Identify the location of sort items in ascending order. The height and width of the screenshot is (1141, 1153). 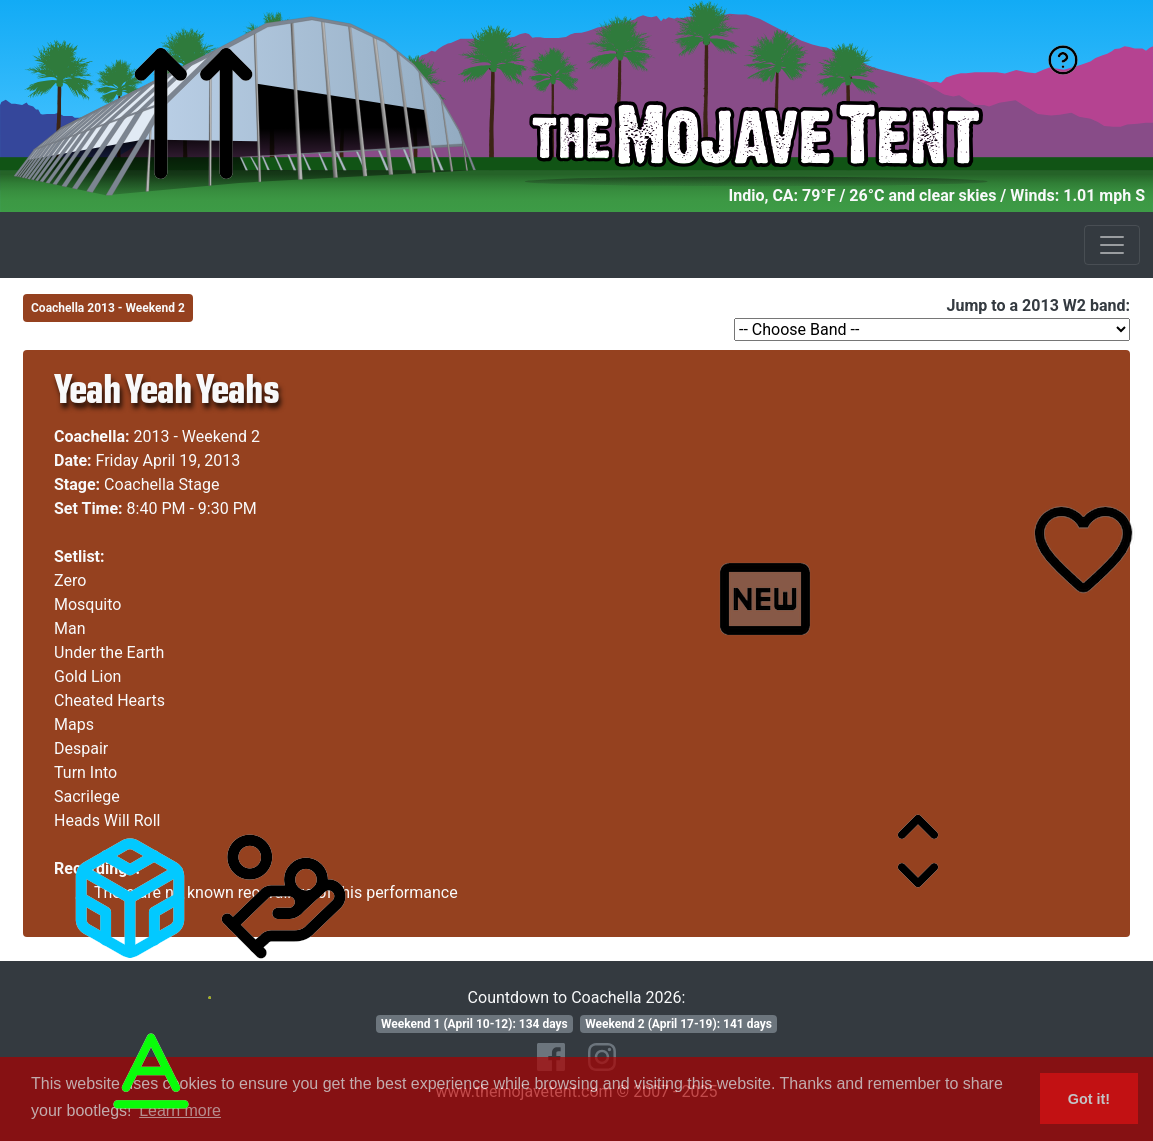
(193, 113).